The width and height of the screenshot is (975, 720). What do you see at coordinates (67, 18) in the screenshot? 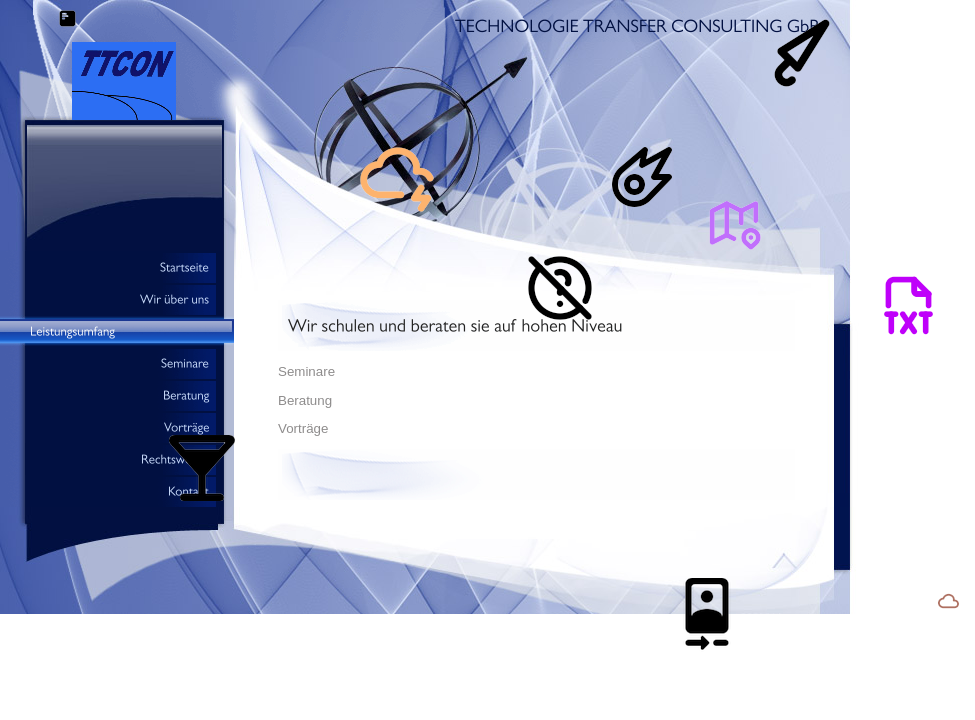
I see `align content to top-left of container` at bounding box center [67, 18].